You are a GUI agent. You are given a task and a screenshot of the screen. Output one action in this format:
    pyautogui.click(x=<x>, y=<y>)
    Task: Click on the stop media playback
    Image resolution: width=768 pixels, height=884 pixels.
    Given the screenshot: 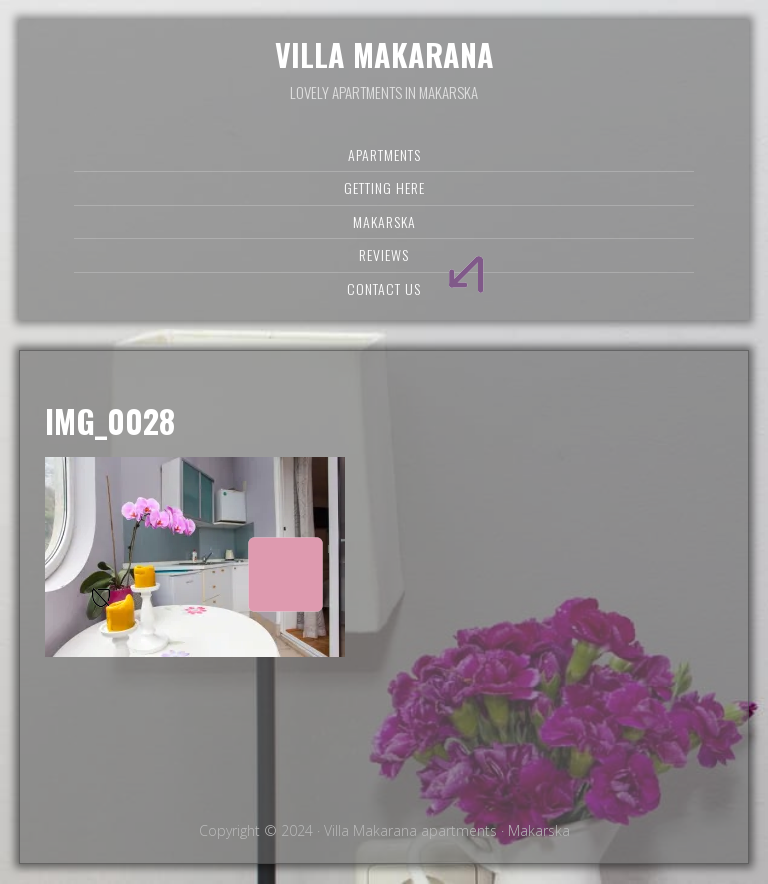 What is the action you would take?
    pyautogui.click(x=285, y=574)
    